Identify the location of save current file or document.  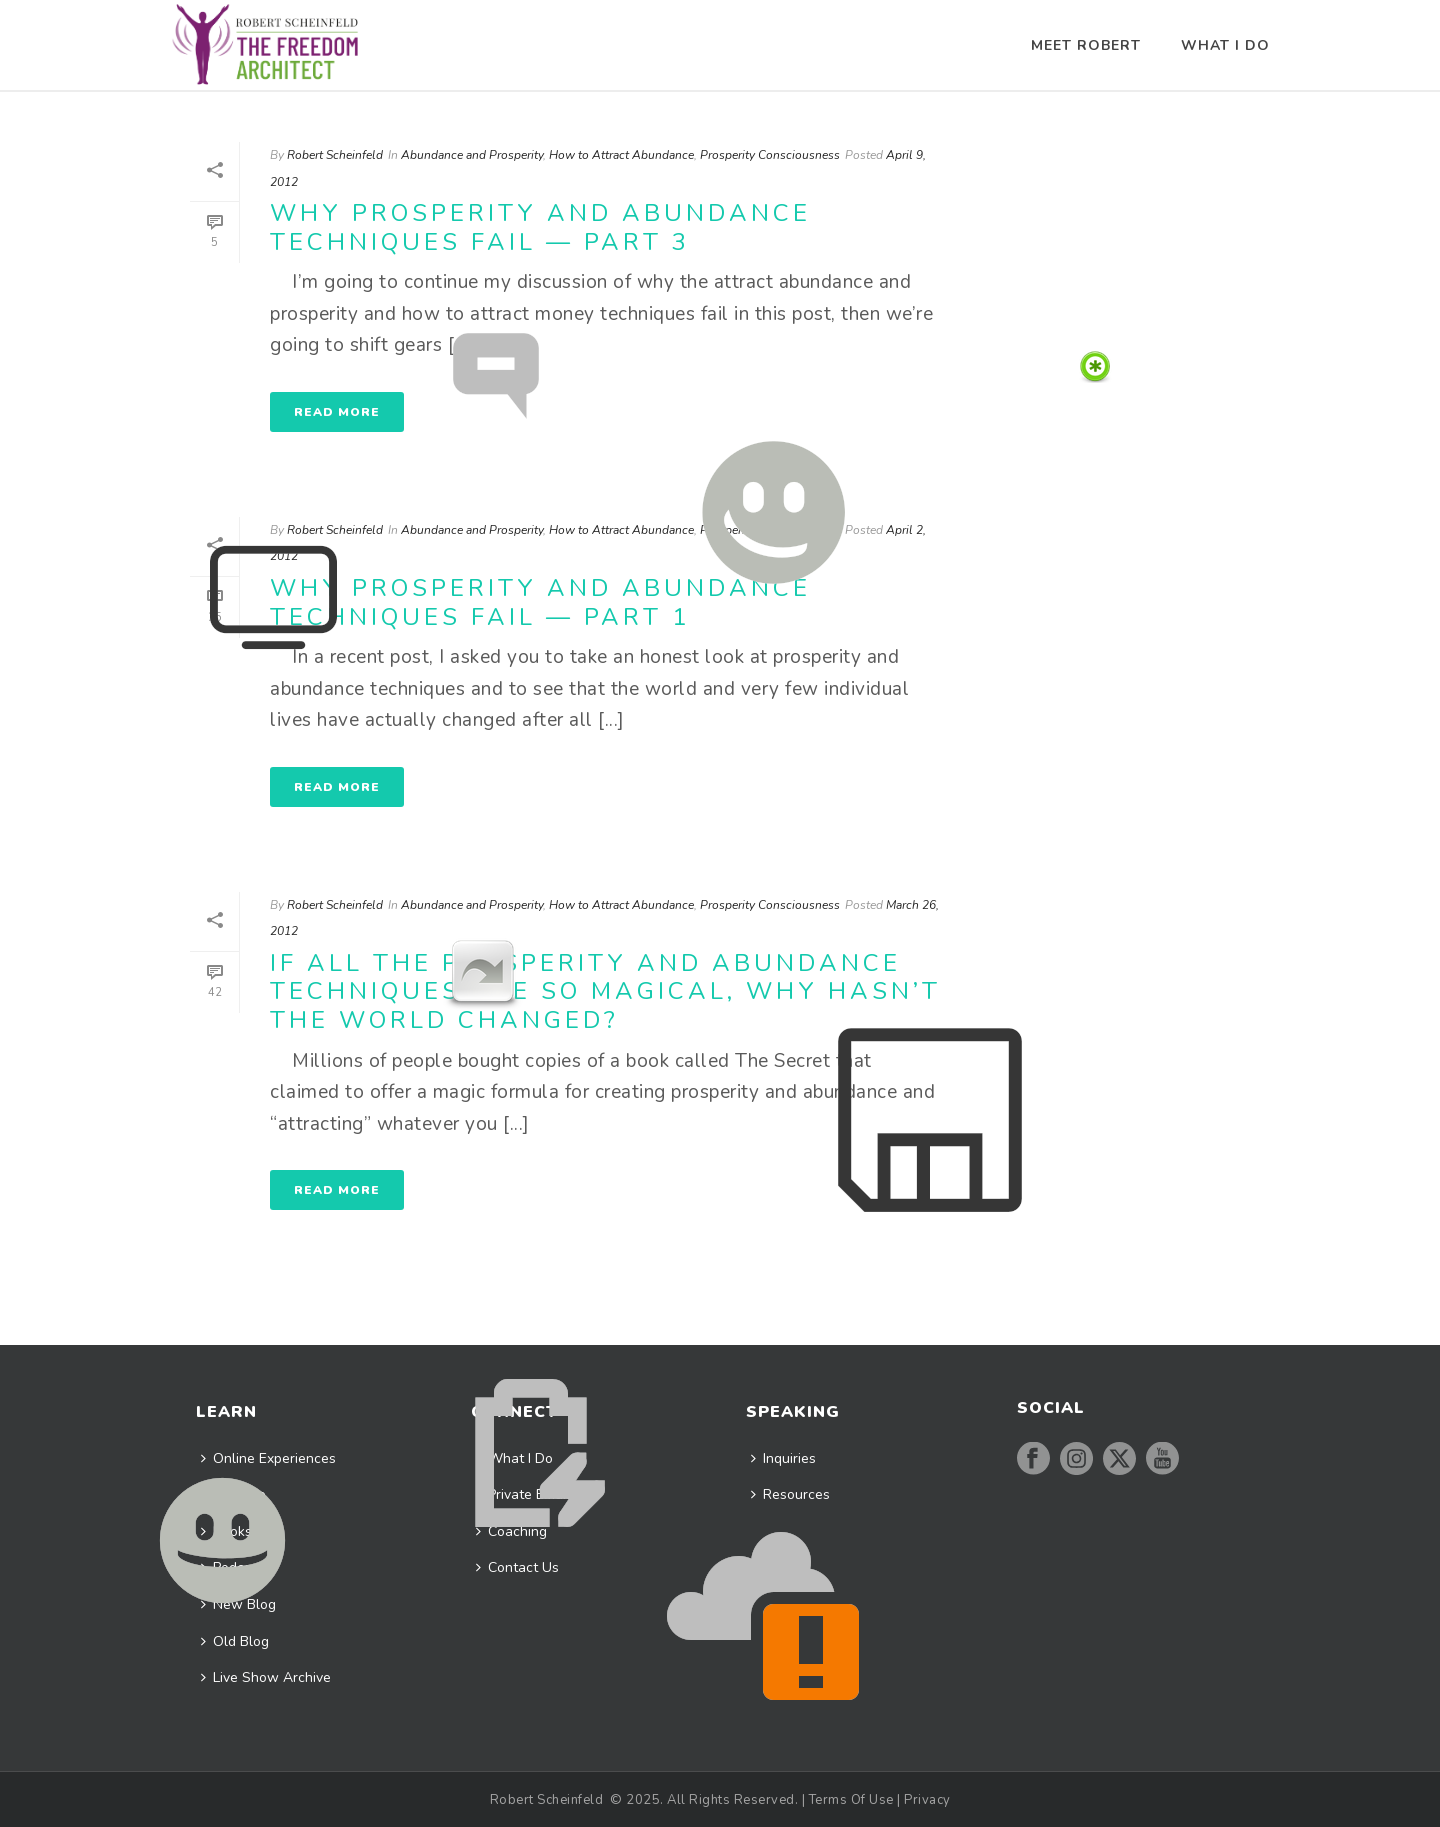
(930, 1120).